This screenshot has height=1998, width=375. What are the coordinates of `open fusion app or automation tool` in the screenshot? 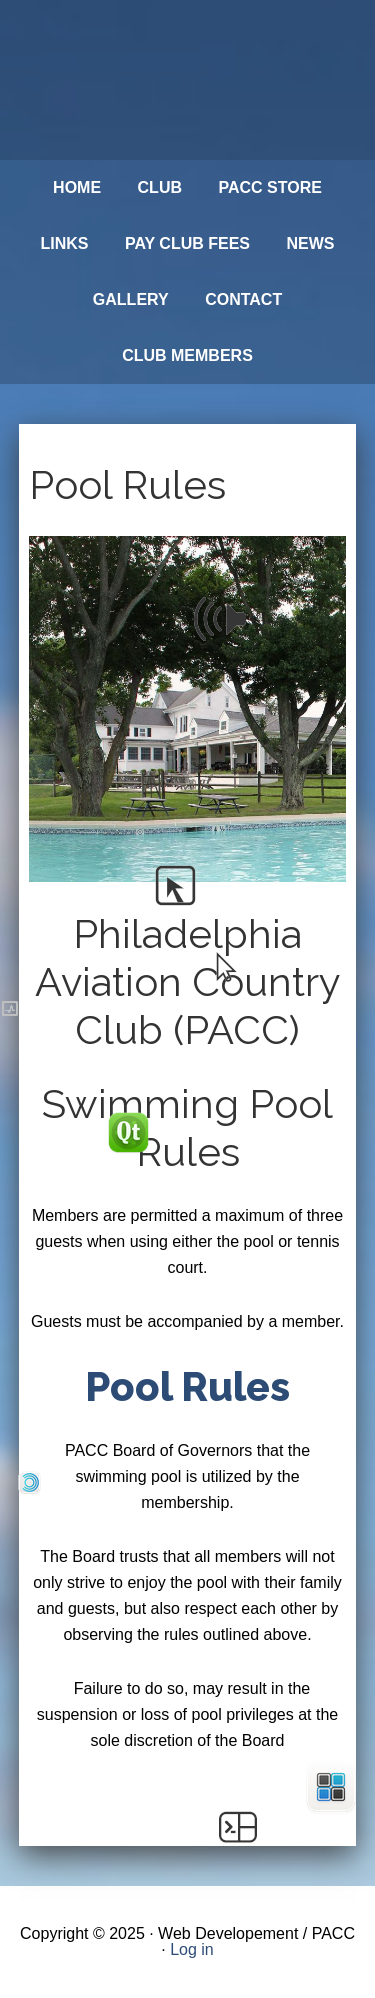 It's located at (175, 885).